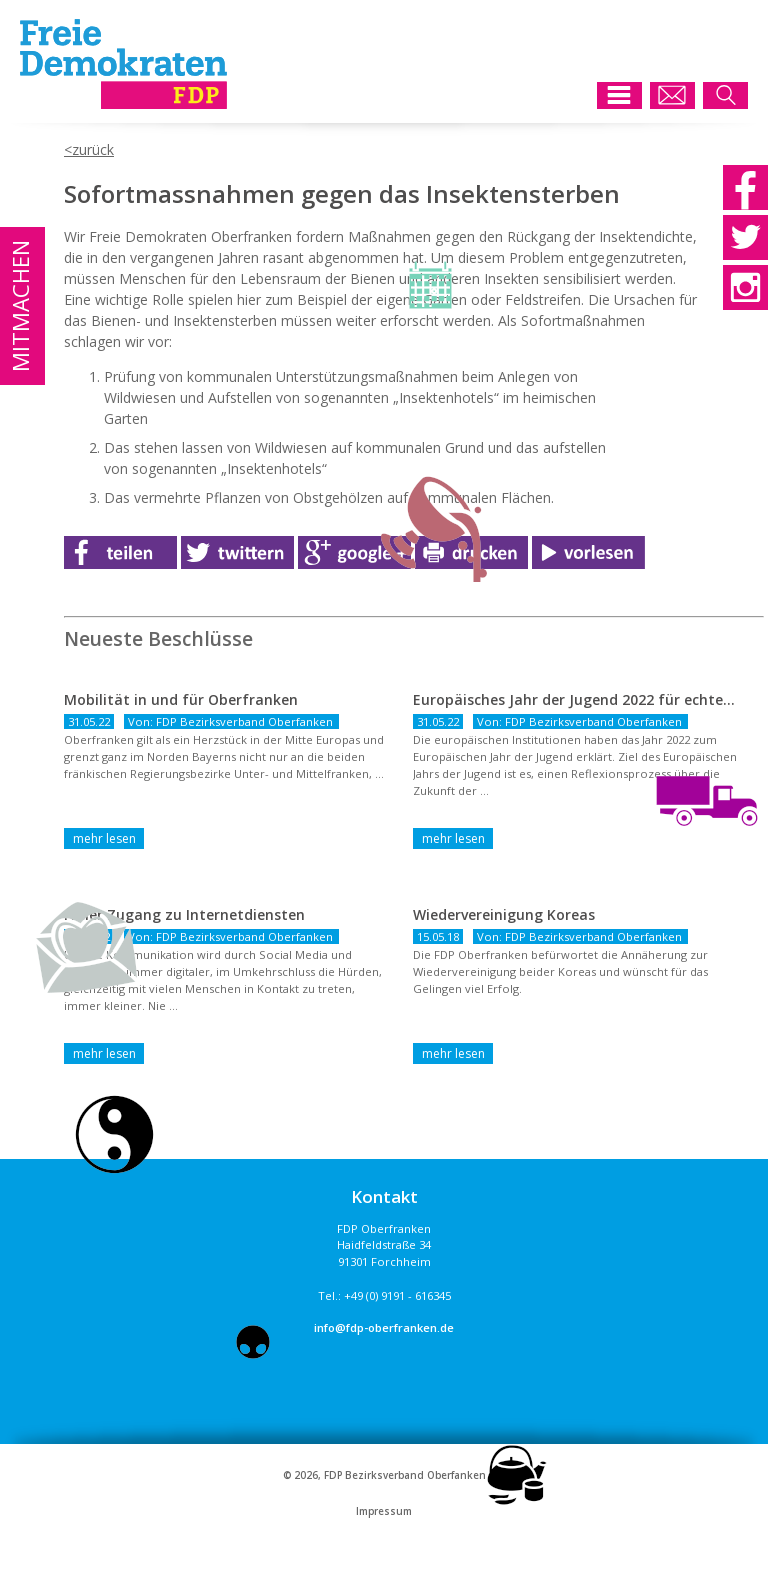 The width and height of the screenshot is (768, 1584). Describe the element at coordinates (114, 1134) in the screenshot. I see `toggle balance or harmony settings` at that location.